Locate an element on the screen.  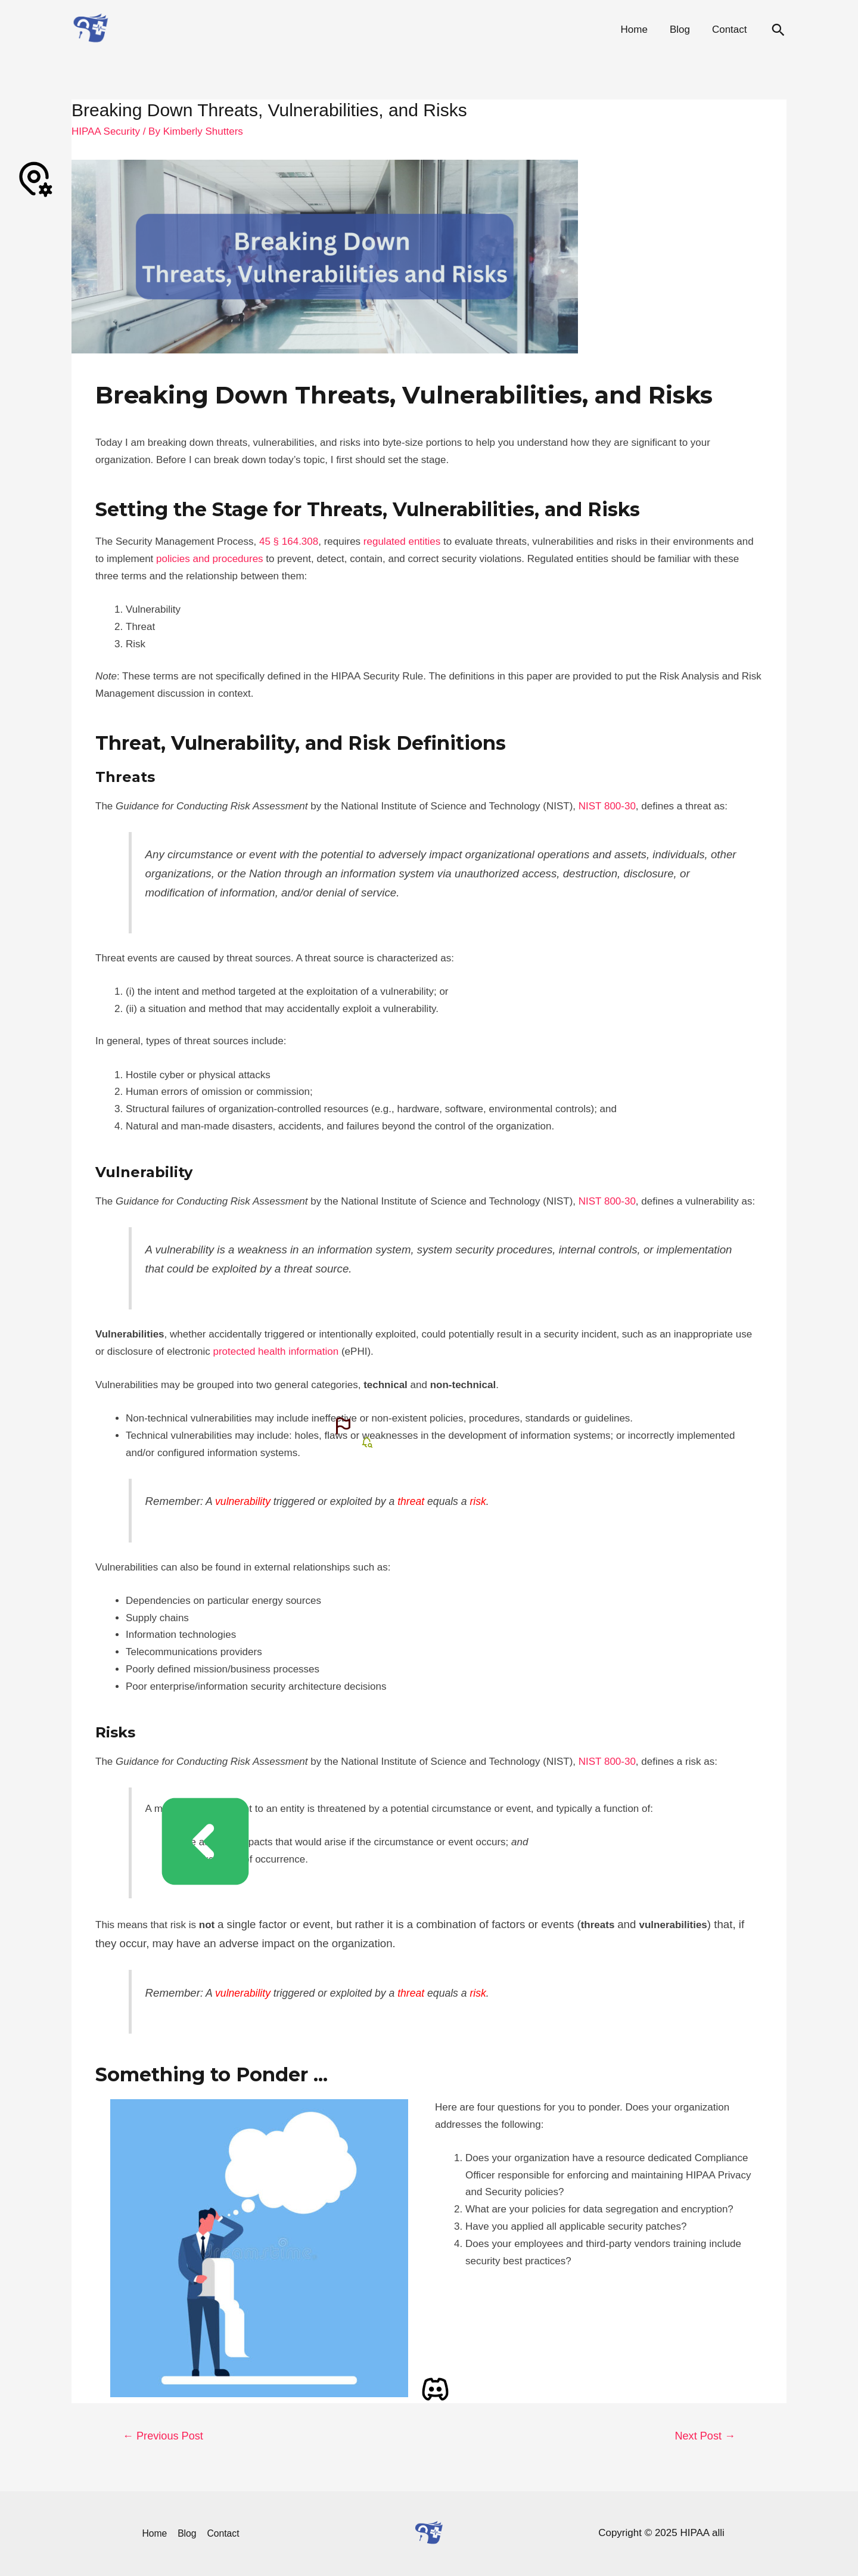
search through your notifications is located at coordinates (366, 1442).